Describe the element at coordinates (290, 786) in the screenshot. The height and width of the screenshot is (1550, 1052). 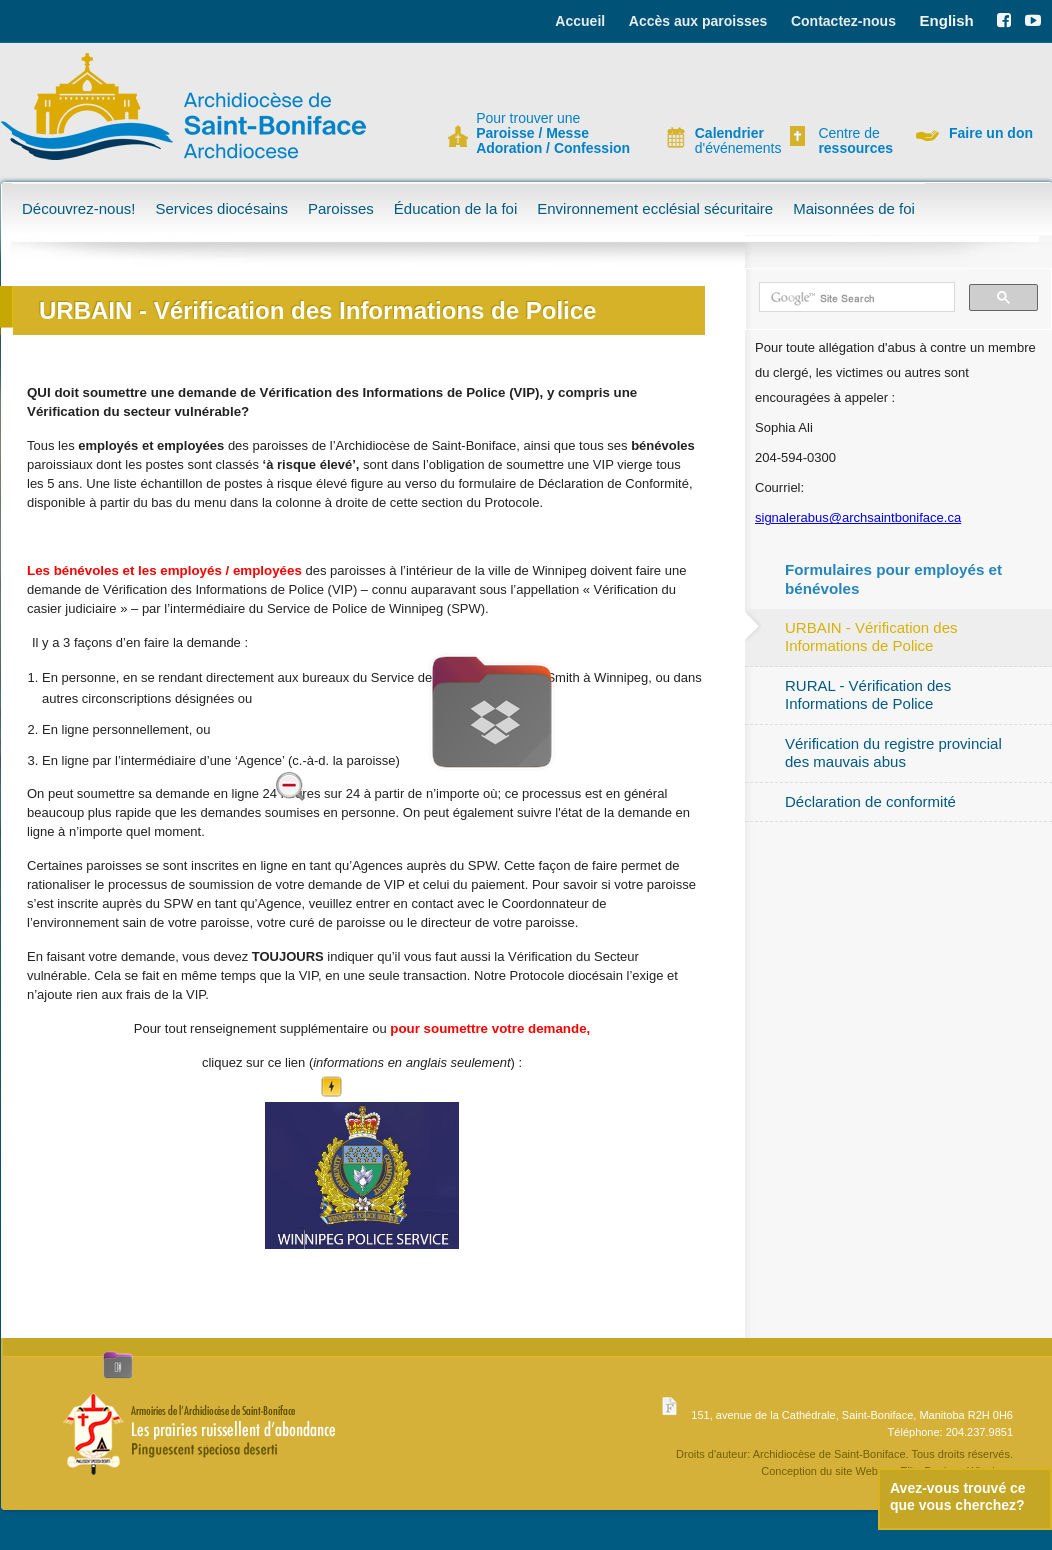
I see `zoom out of the current view` at that location.